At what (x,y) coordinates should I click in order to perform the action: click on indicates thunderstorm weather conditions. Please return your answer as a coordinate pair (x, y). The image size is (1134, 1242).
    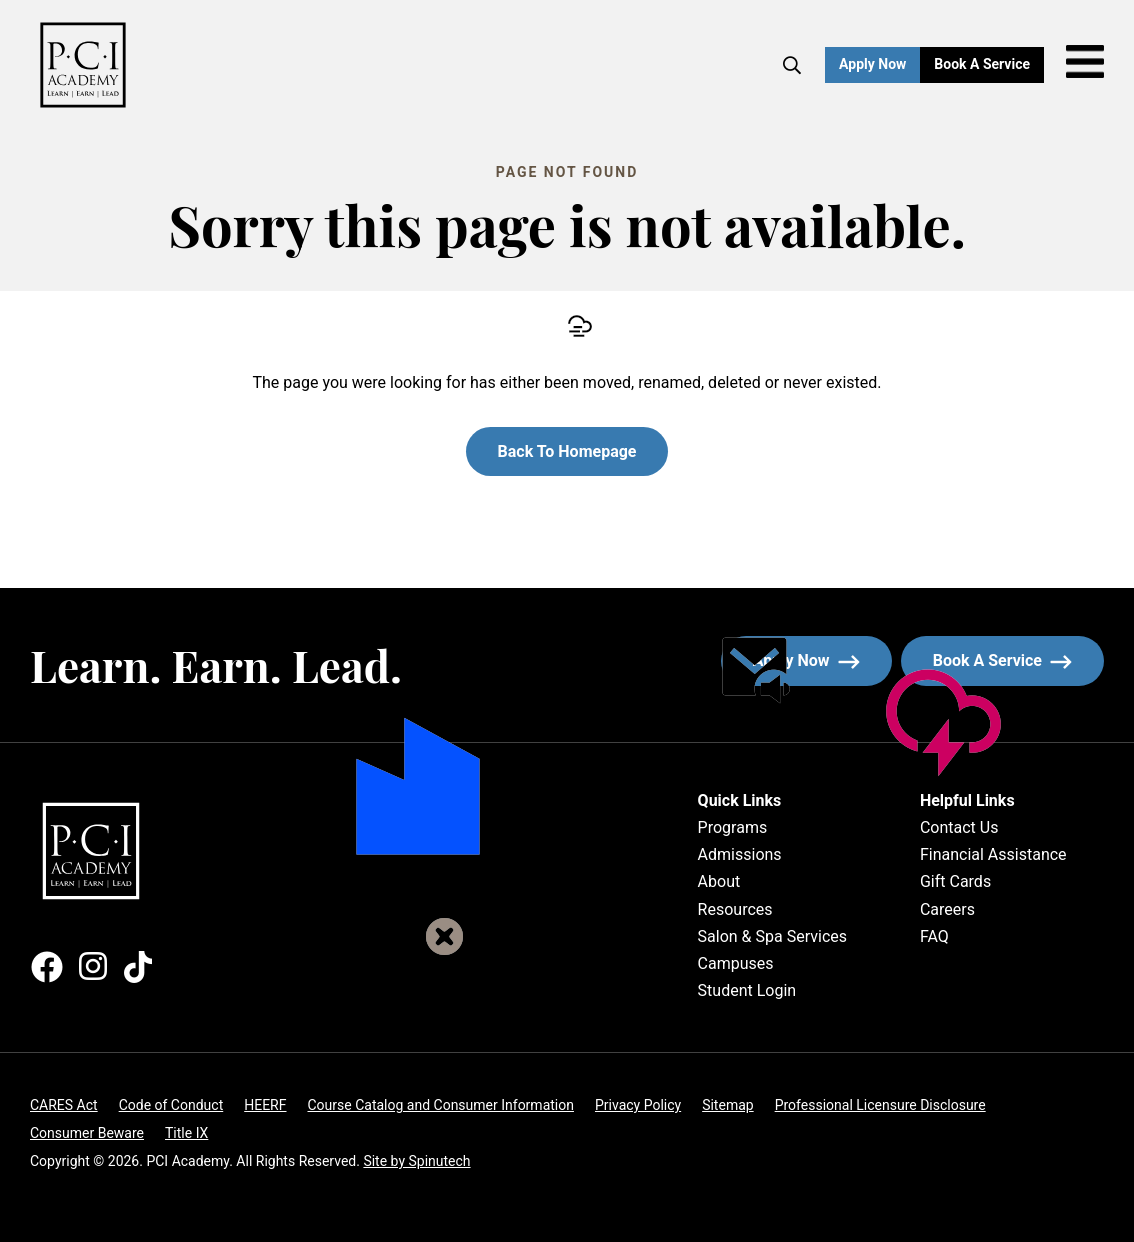
    Looking at the image, I should click on (943, 721).